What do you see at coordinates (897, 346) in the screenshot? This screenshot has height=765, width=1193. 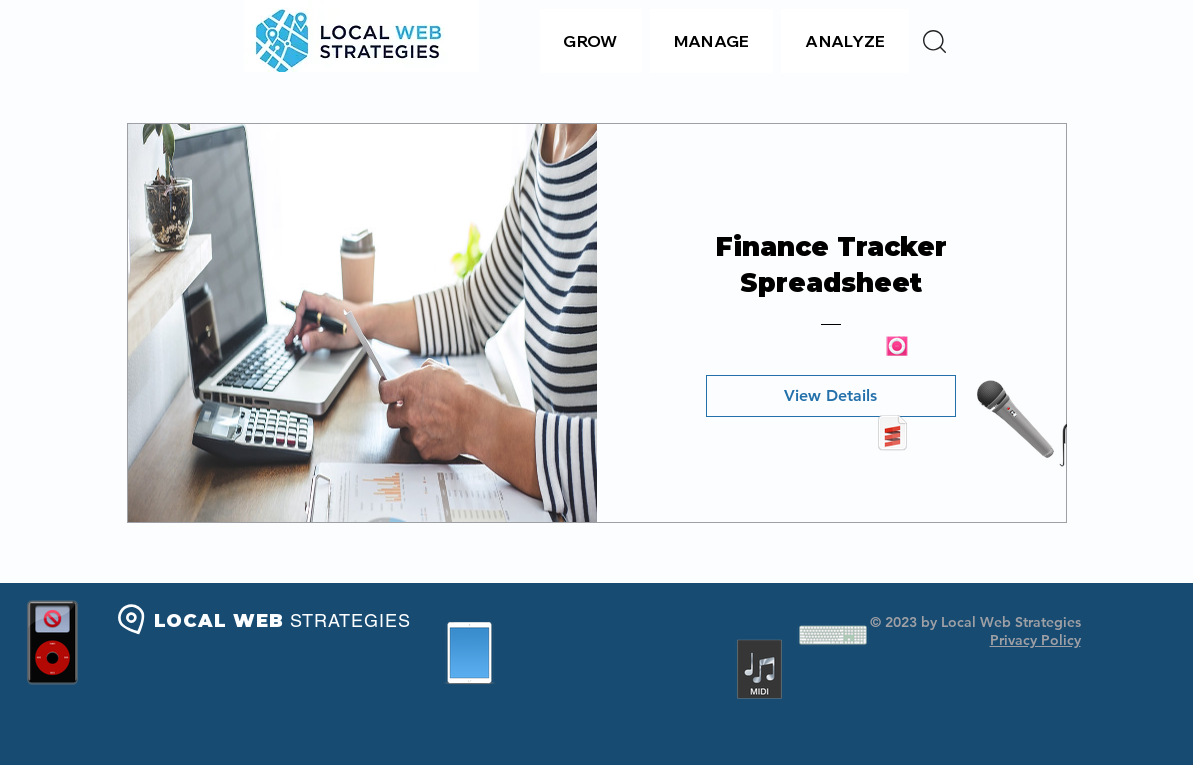 I see `iPod shuffle device connected` at bounding box center [897, 346].